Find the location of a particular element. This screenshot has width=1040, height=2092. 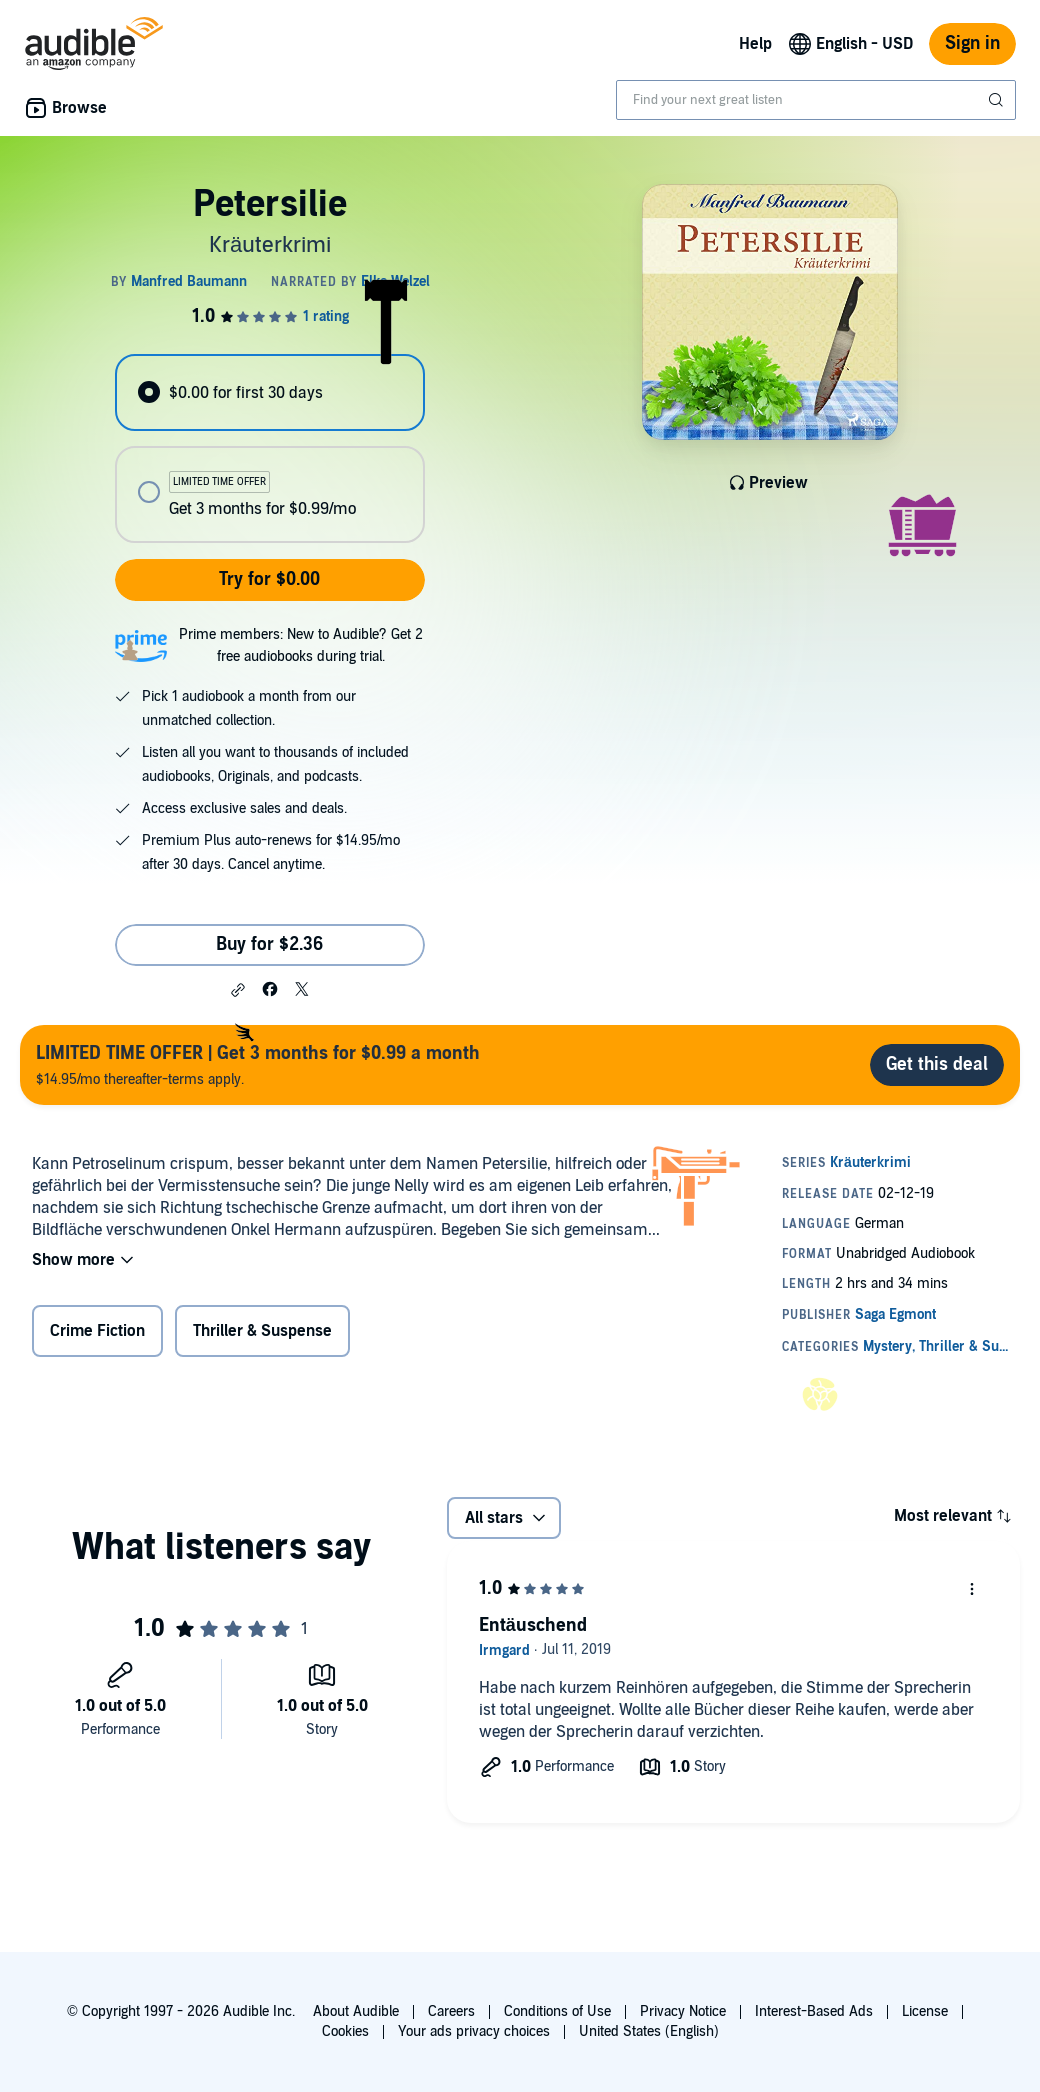

activate trample ability in a card game is located at coordinates (386, 322).